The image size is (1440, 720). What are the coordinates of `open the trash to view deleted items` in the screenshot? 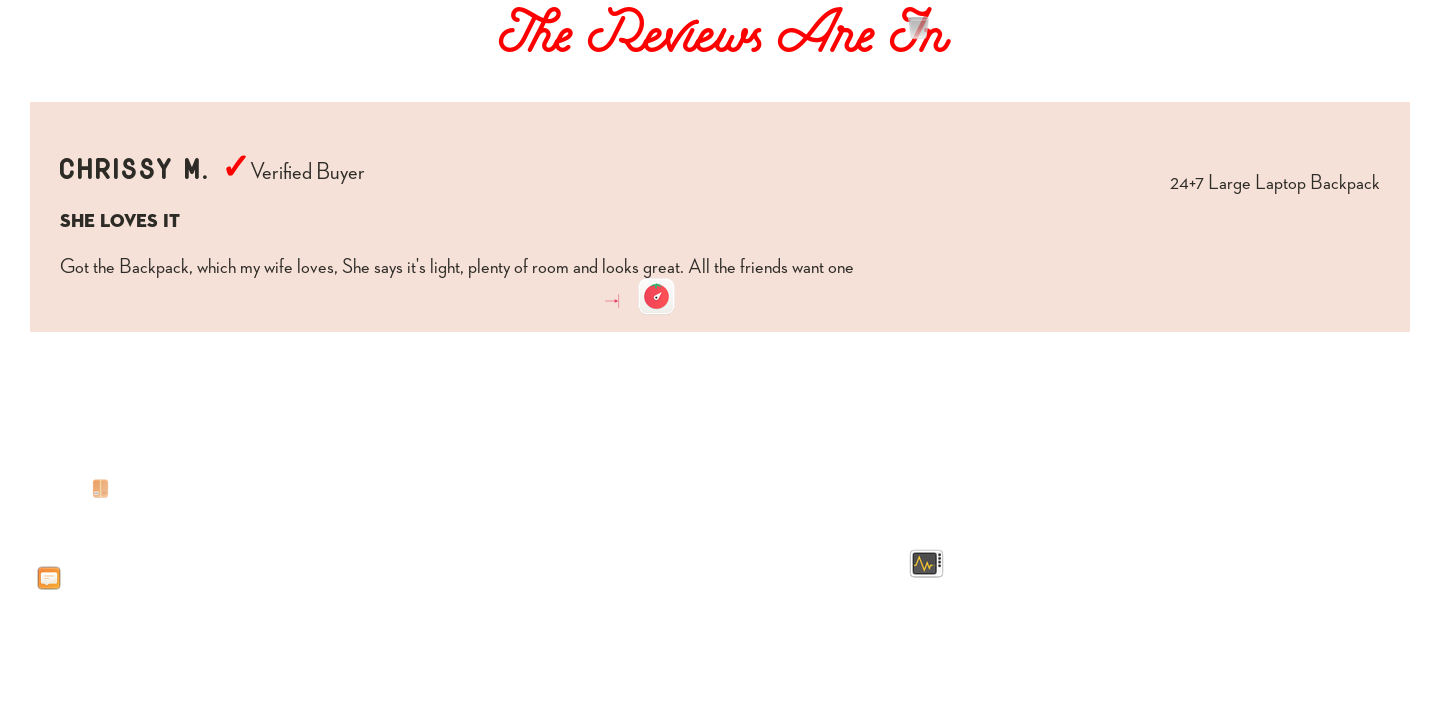 It's located at (918, 27).